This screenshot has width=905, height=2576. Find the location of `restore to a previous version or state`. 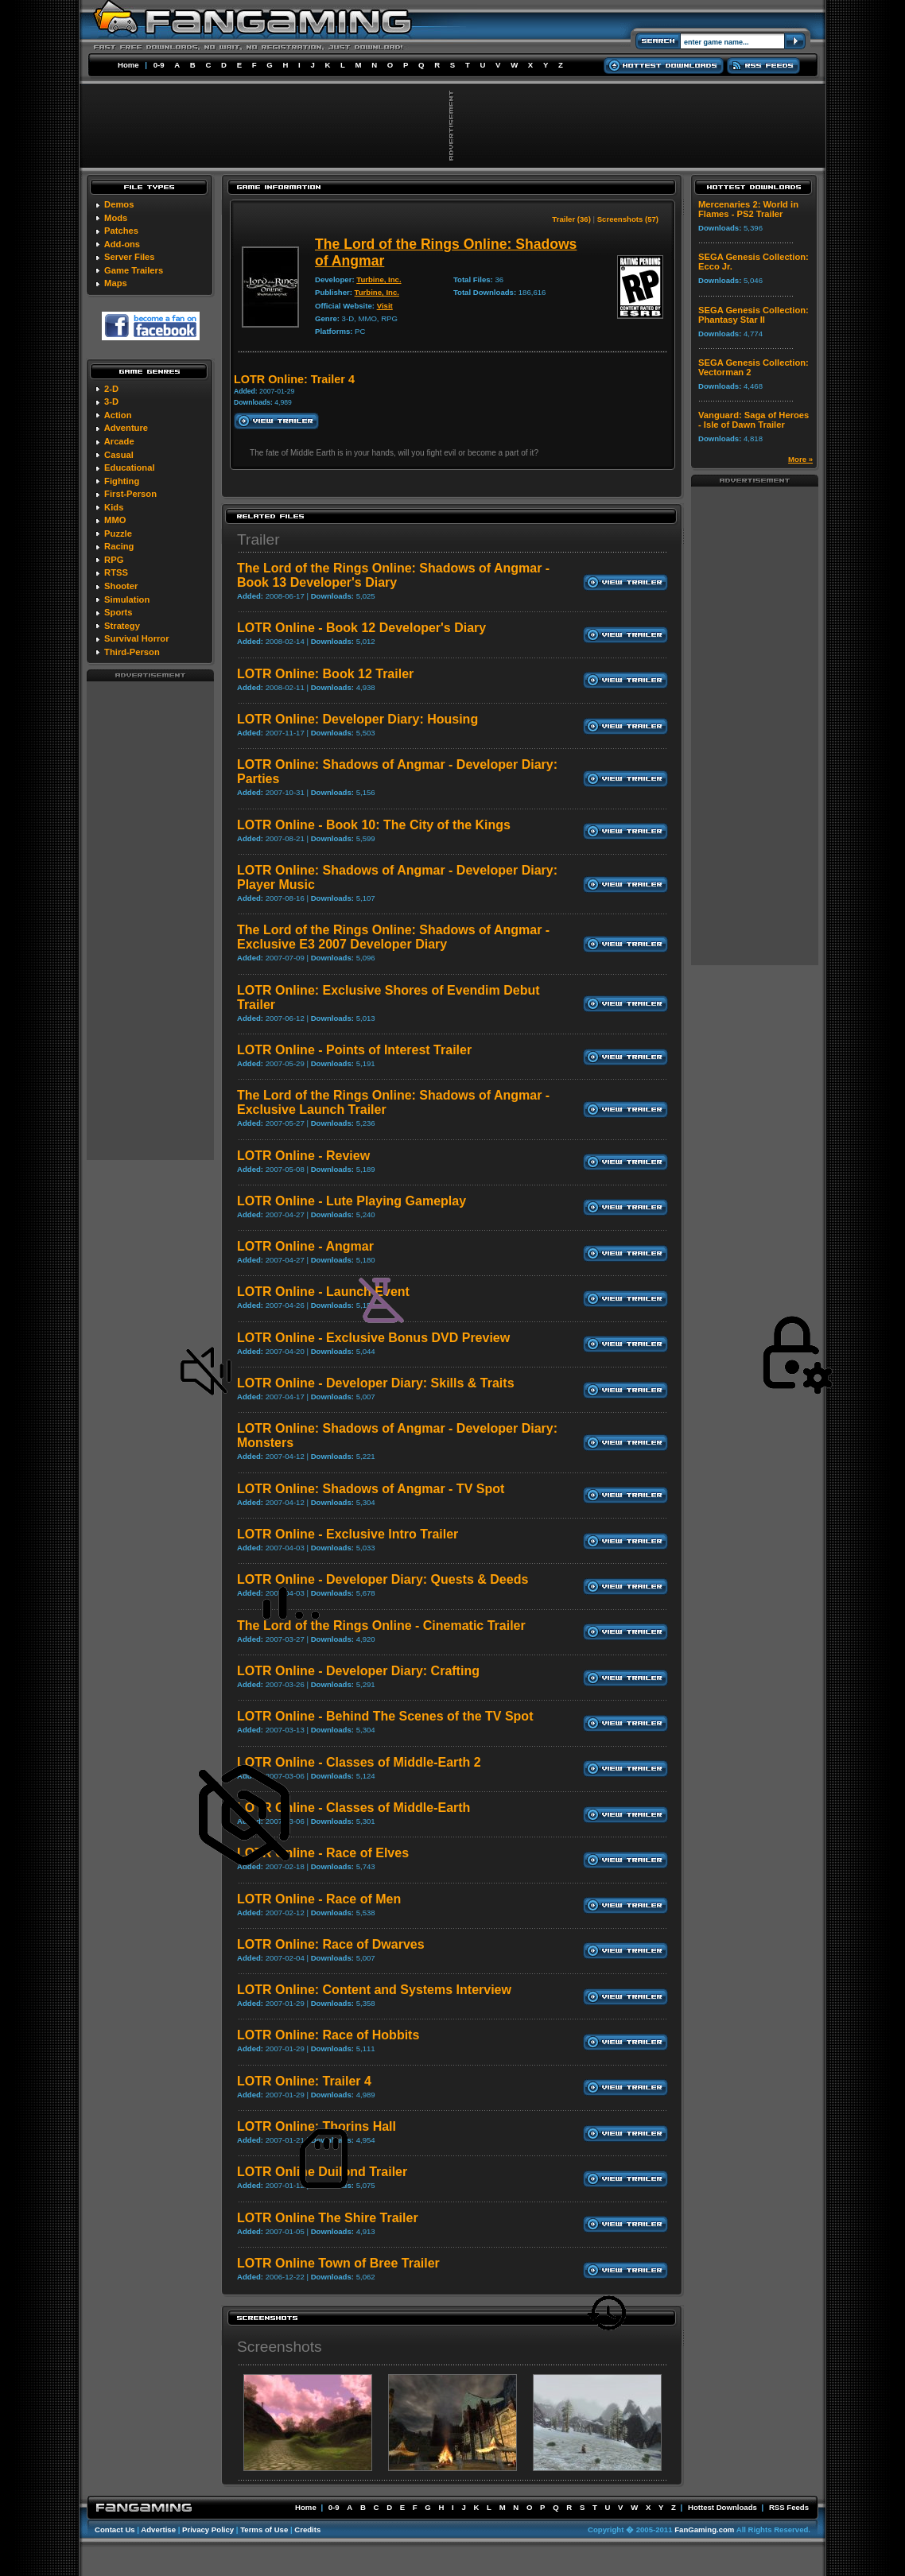

restore to a previous version or state is located at coordinates (607, 2313).